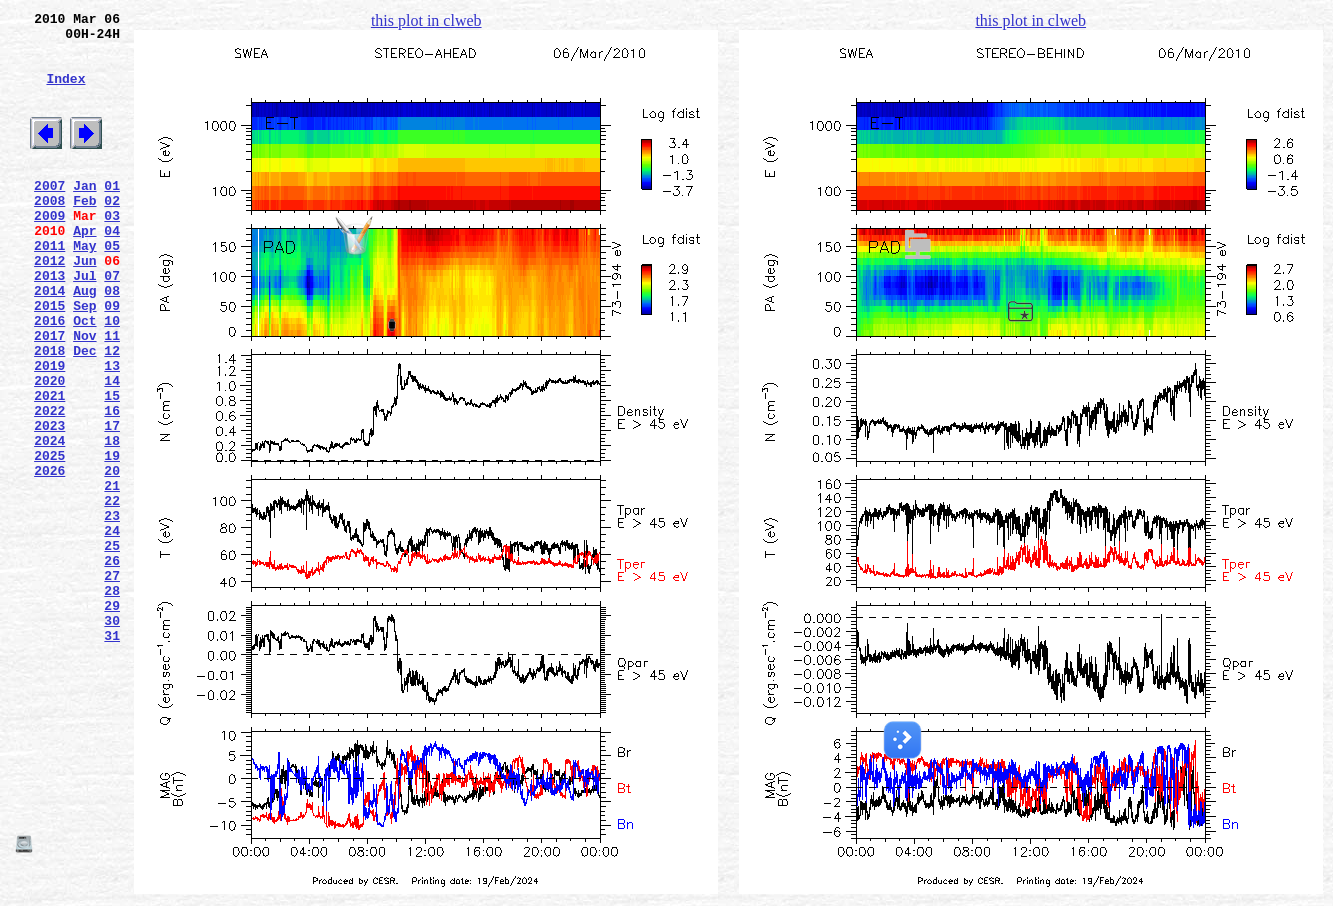 Image resolution: width=1333 pixels, height=906 pixels. What do you see at coordinates (392, 325) in the screenshot?
I see `manage your paired Apple Watch` at bounding box center [392, 325].